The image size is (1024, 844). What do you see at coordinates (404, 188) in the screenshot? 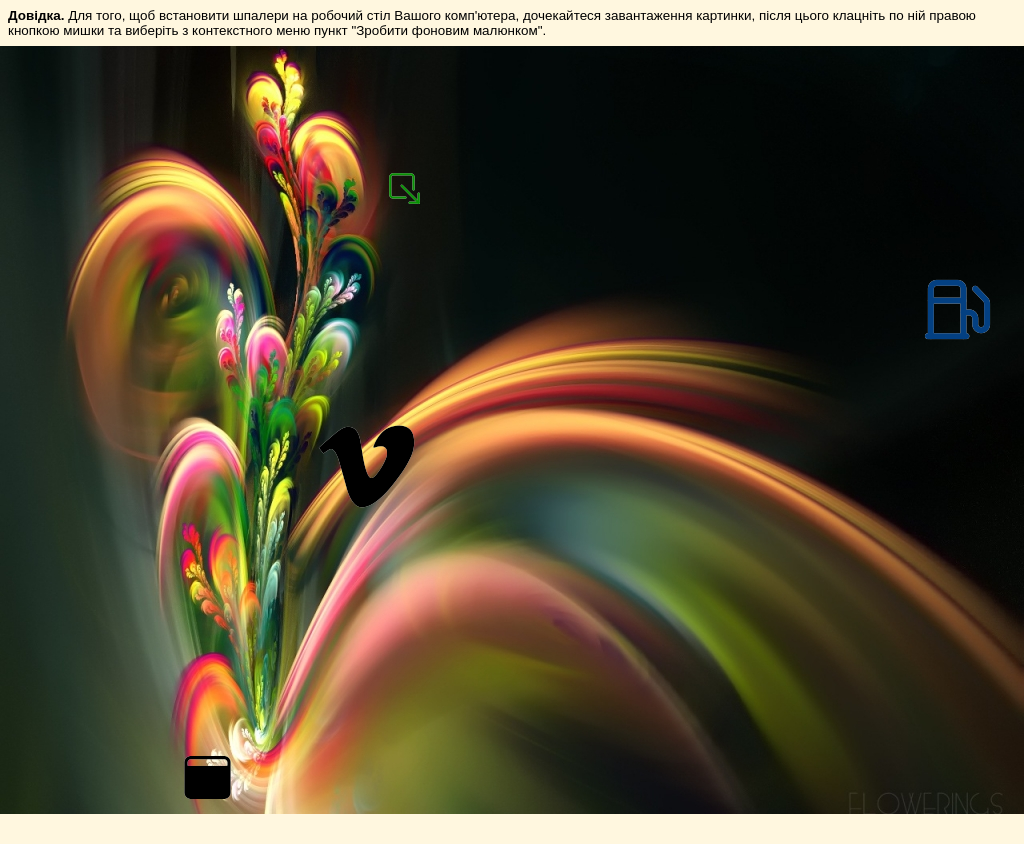
I see `expand content to full screen` at bounding box center [404, 188].